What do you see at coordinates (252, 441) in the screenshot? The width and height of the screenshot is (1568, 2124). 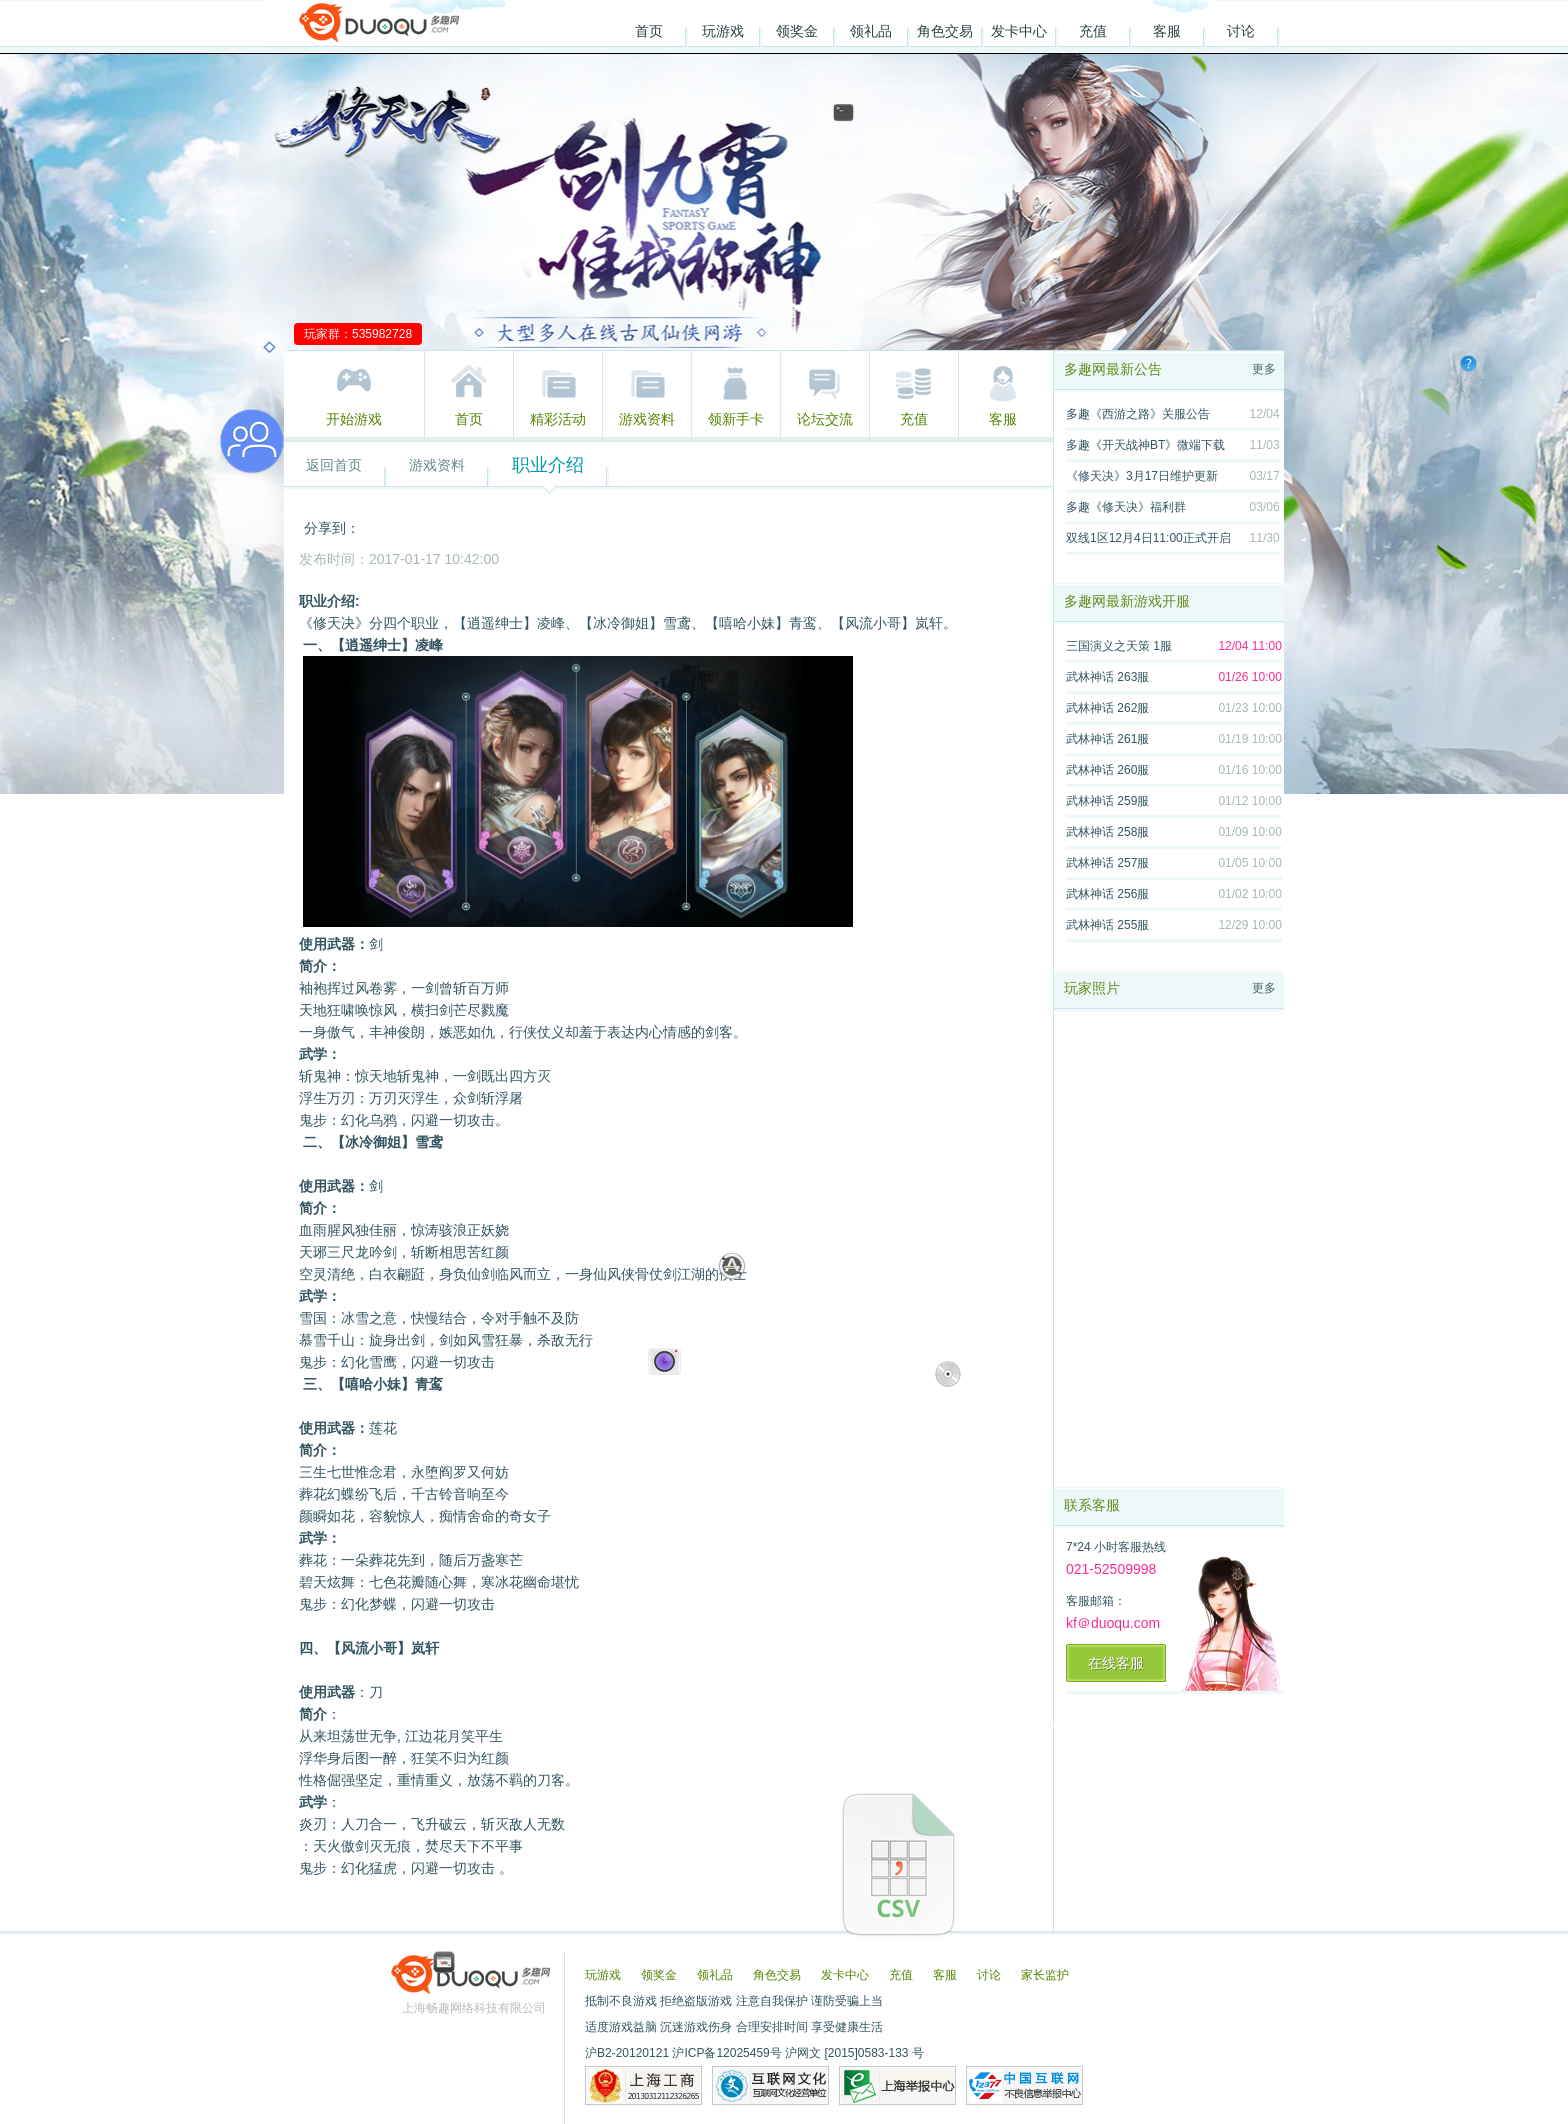 I see `access user accounts and settings` at bounding box center [252, 441].